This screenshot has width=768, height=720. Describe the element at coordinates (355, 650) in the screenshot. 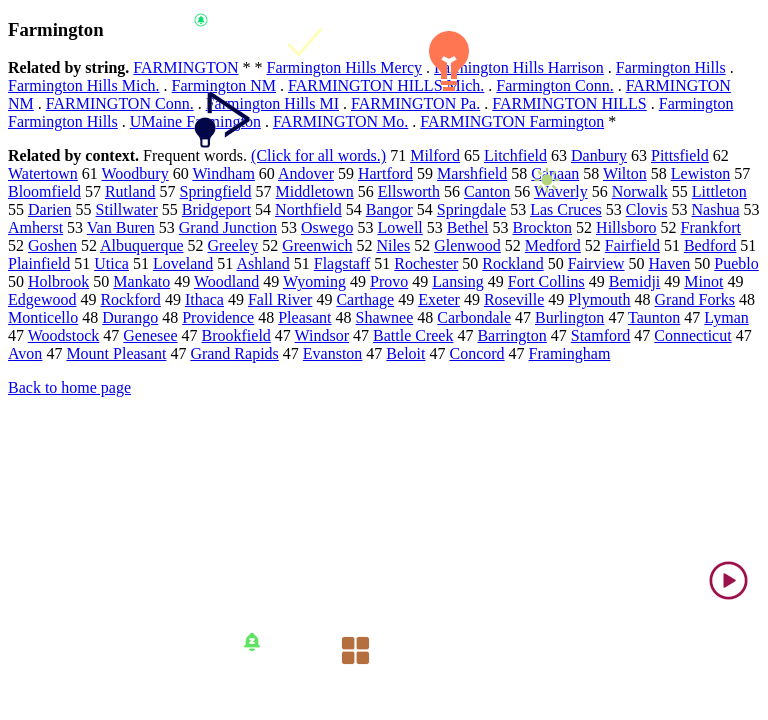

I see `view items in grid layout` at that location.